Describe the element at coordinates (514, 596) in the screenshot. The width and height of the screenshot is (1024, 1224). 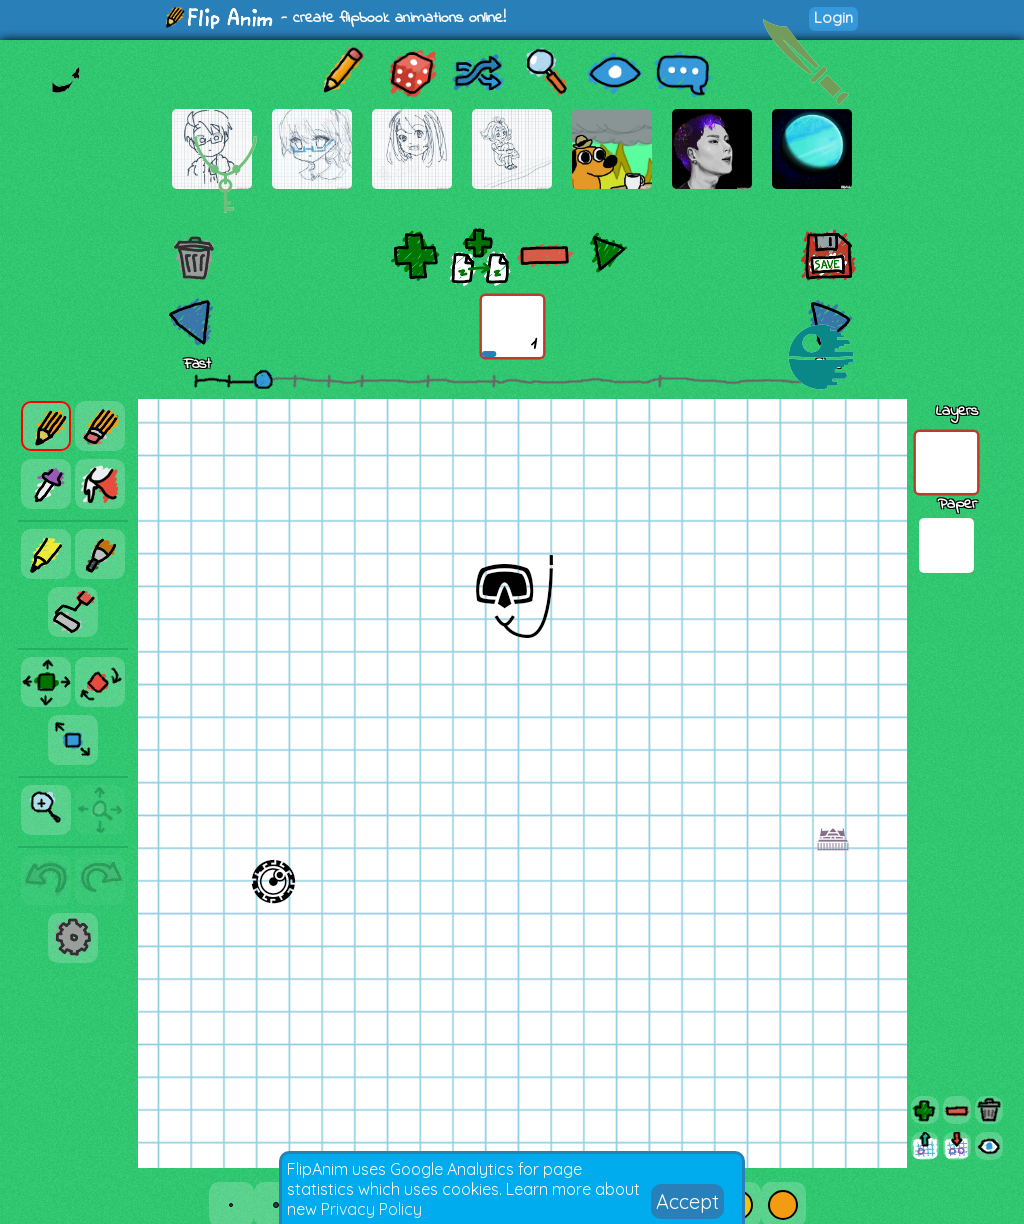
I see `access scuba diving or underwater activities` at that location.